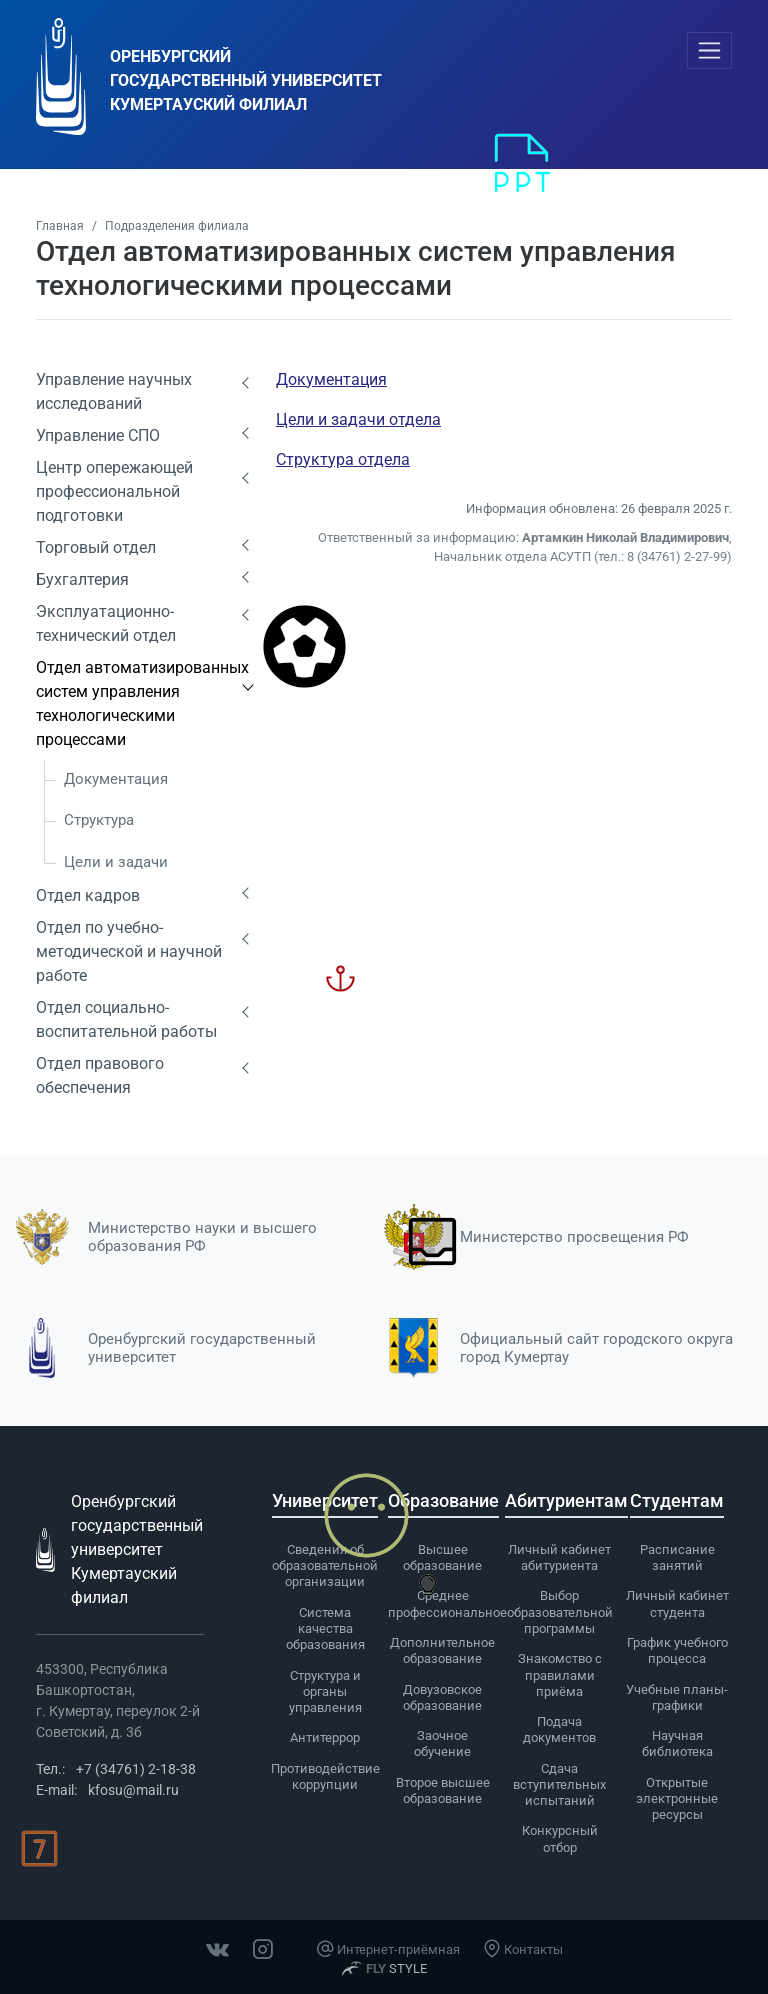 The image size is (768, 1994). I want to click on open a PowerPoint presentation file, so click(521, 165).